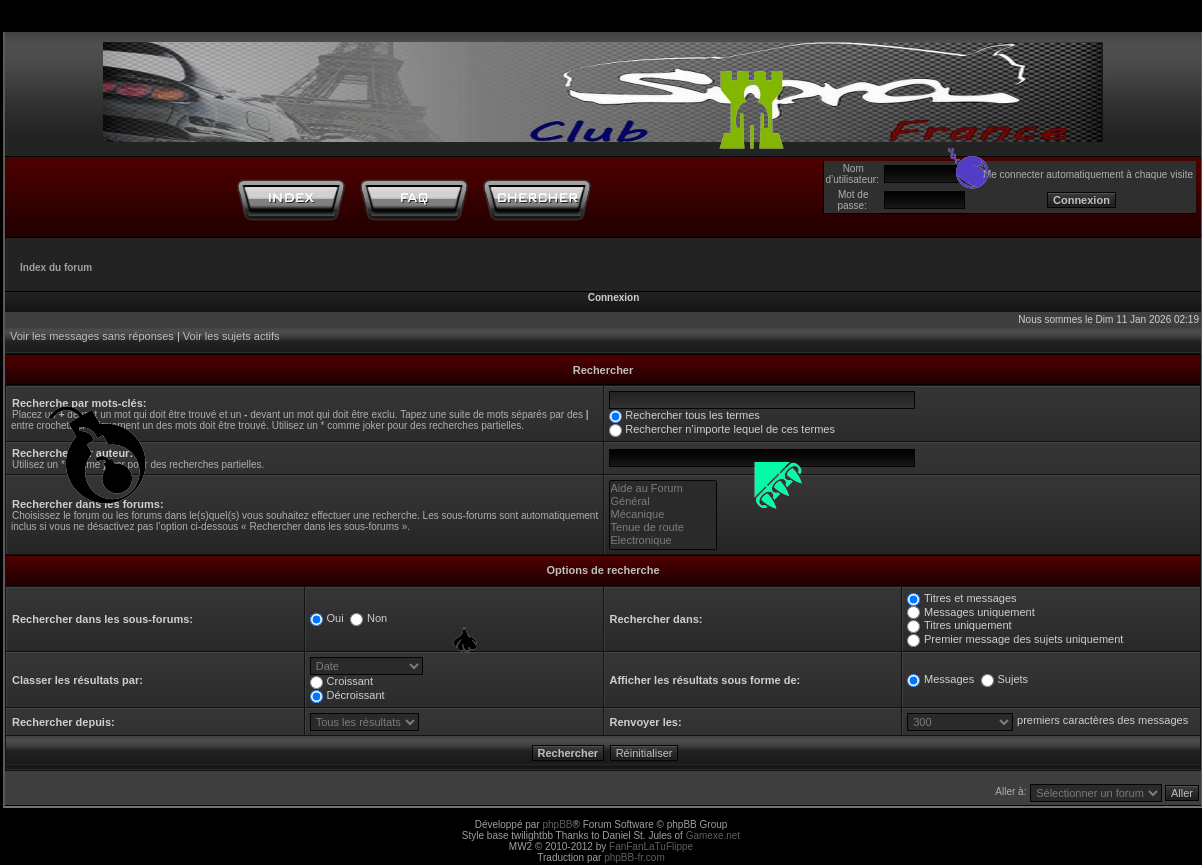  What do you see at coordinates (465, 640) in the screenshot?
I see `ingredient icon for garlic in a cooking or recipe app` at bounding box center [465, 640].